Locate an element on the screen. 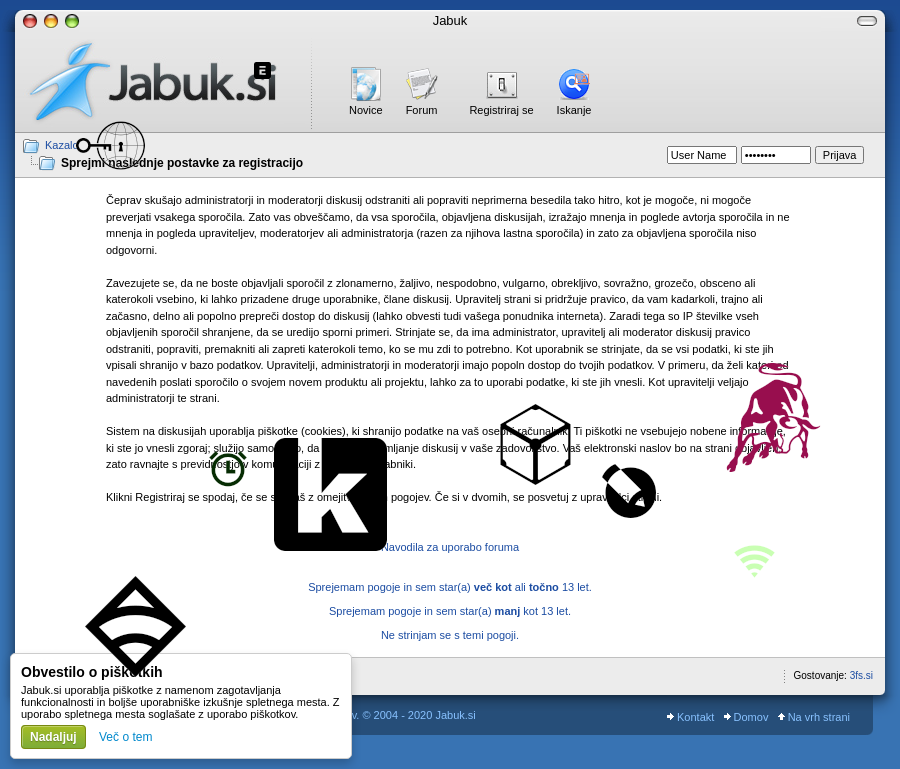 Image resolution: width=900 pixels, height=769 pixels. IPFS (InterPlanetary File System) logo is located at coordinates (535, 444).